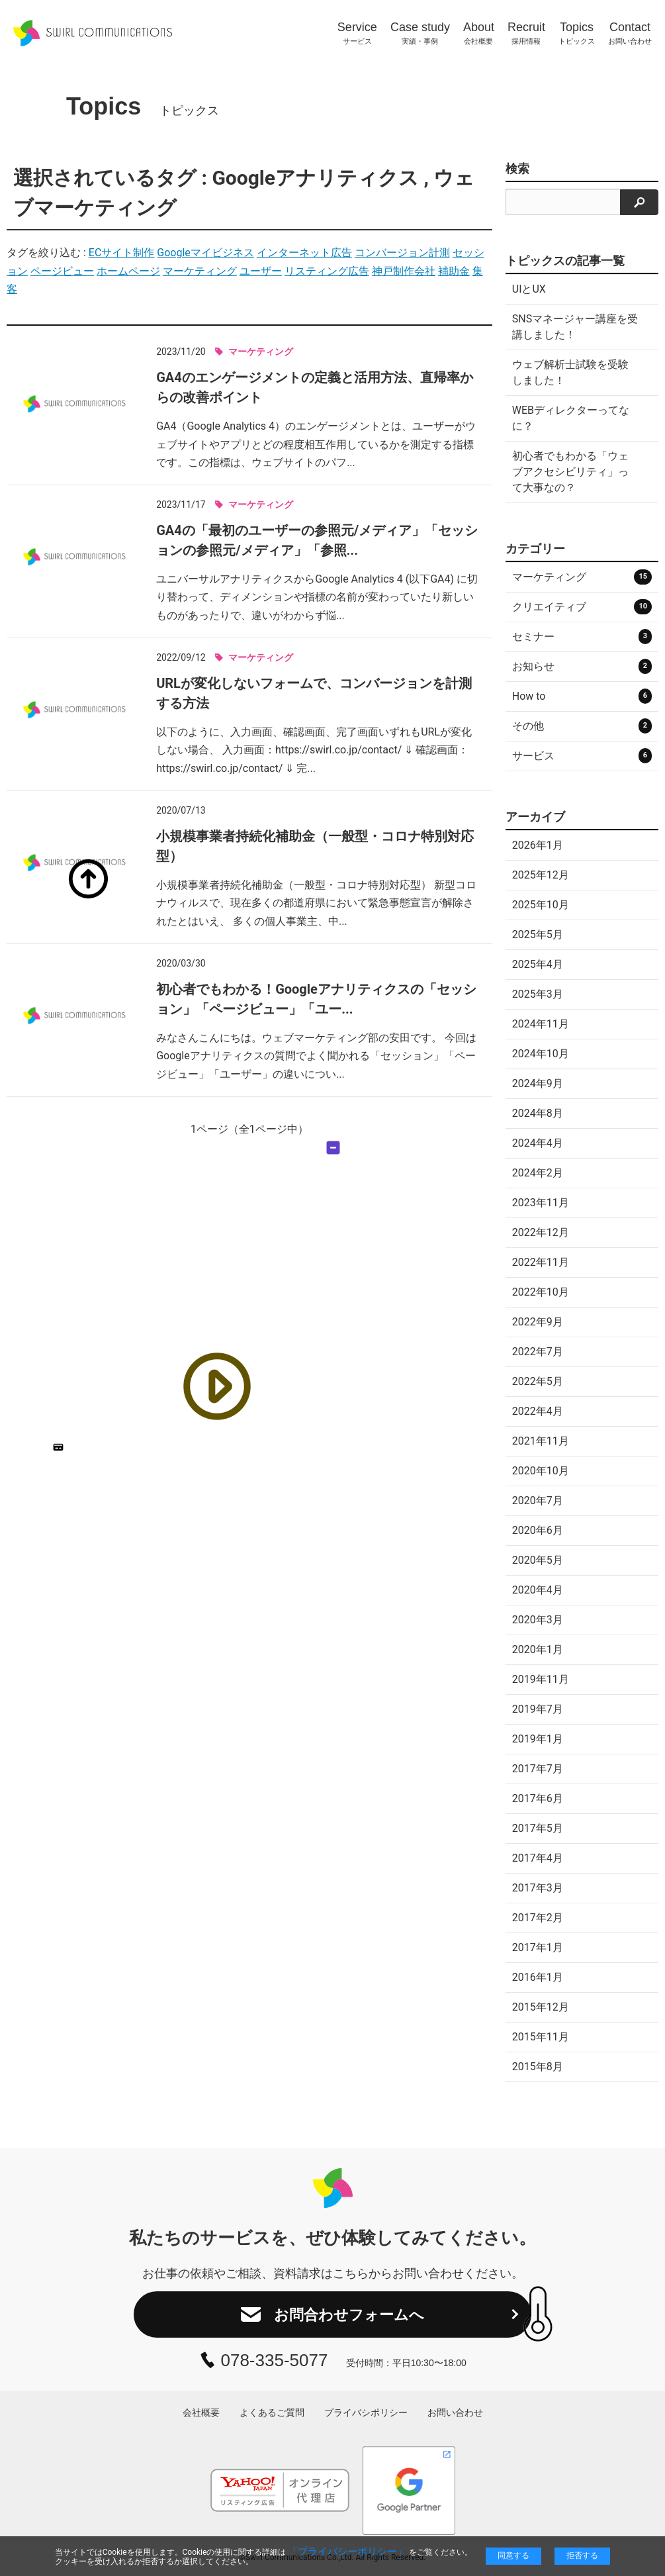 The width and height of the screenshot is (665, 2576). Describe the element at coordinates (88, 879) in the screenshot. I see `scroll to top of page` at that location.